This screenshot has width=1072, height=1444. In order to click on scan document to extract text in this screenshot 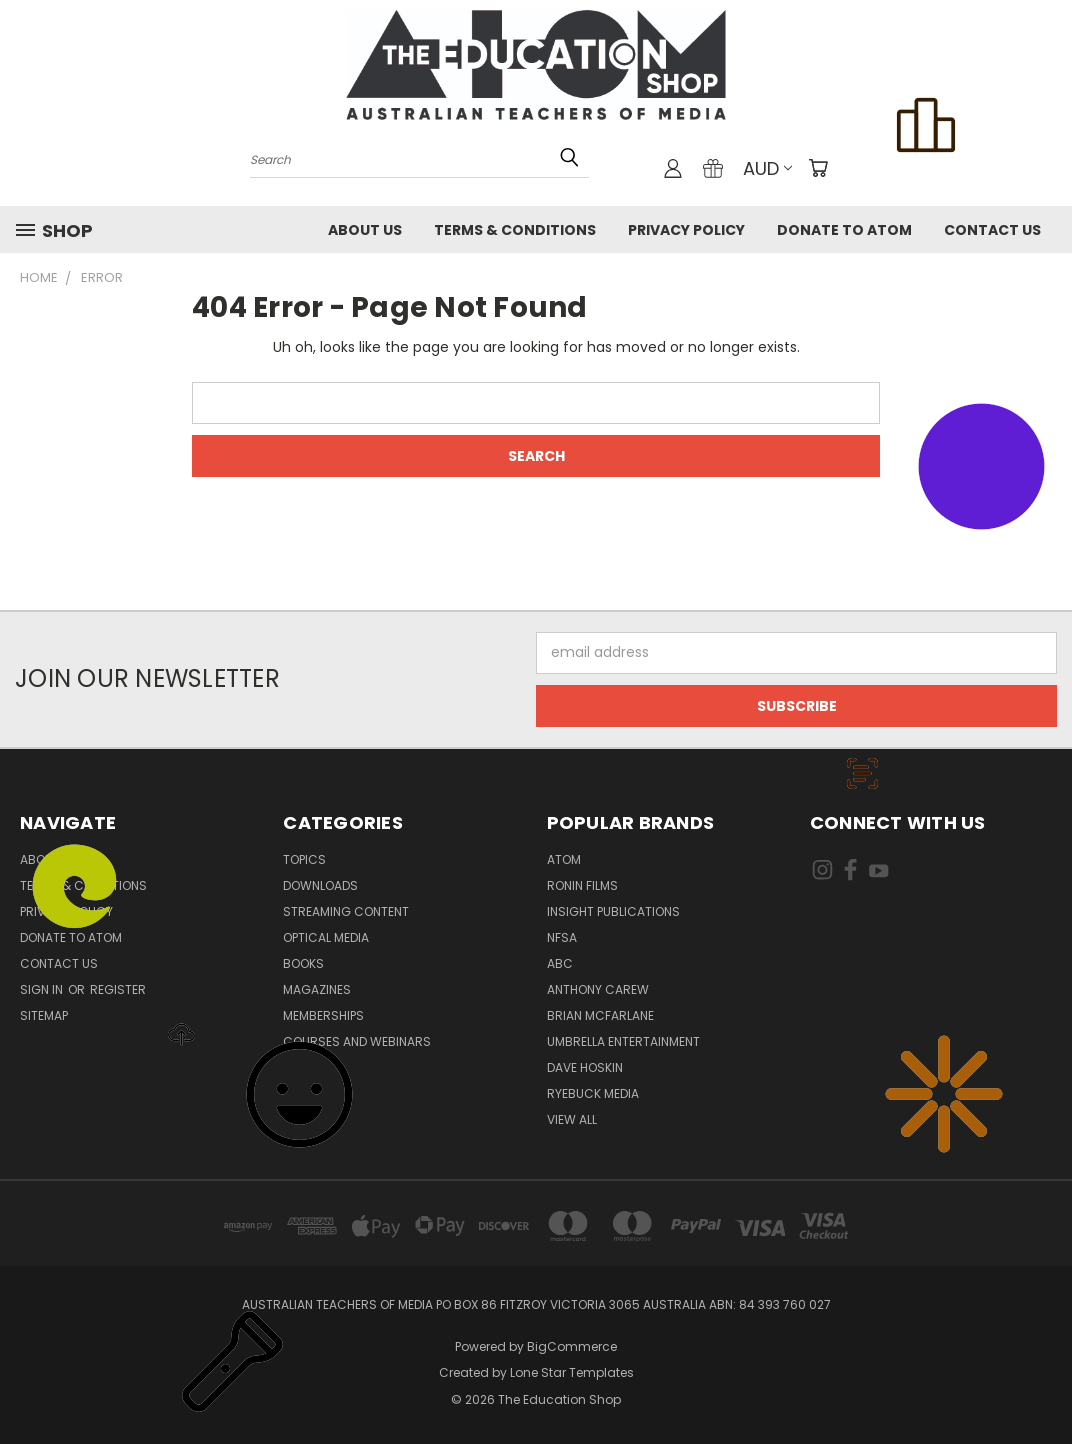, I will do `click(862, 773)`.